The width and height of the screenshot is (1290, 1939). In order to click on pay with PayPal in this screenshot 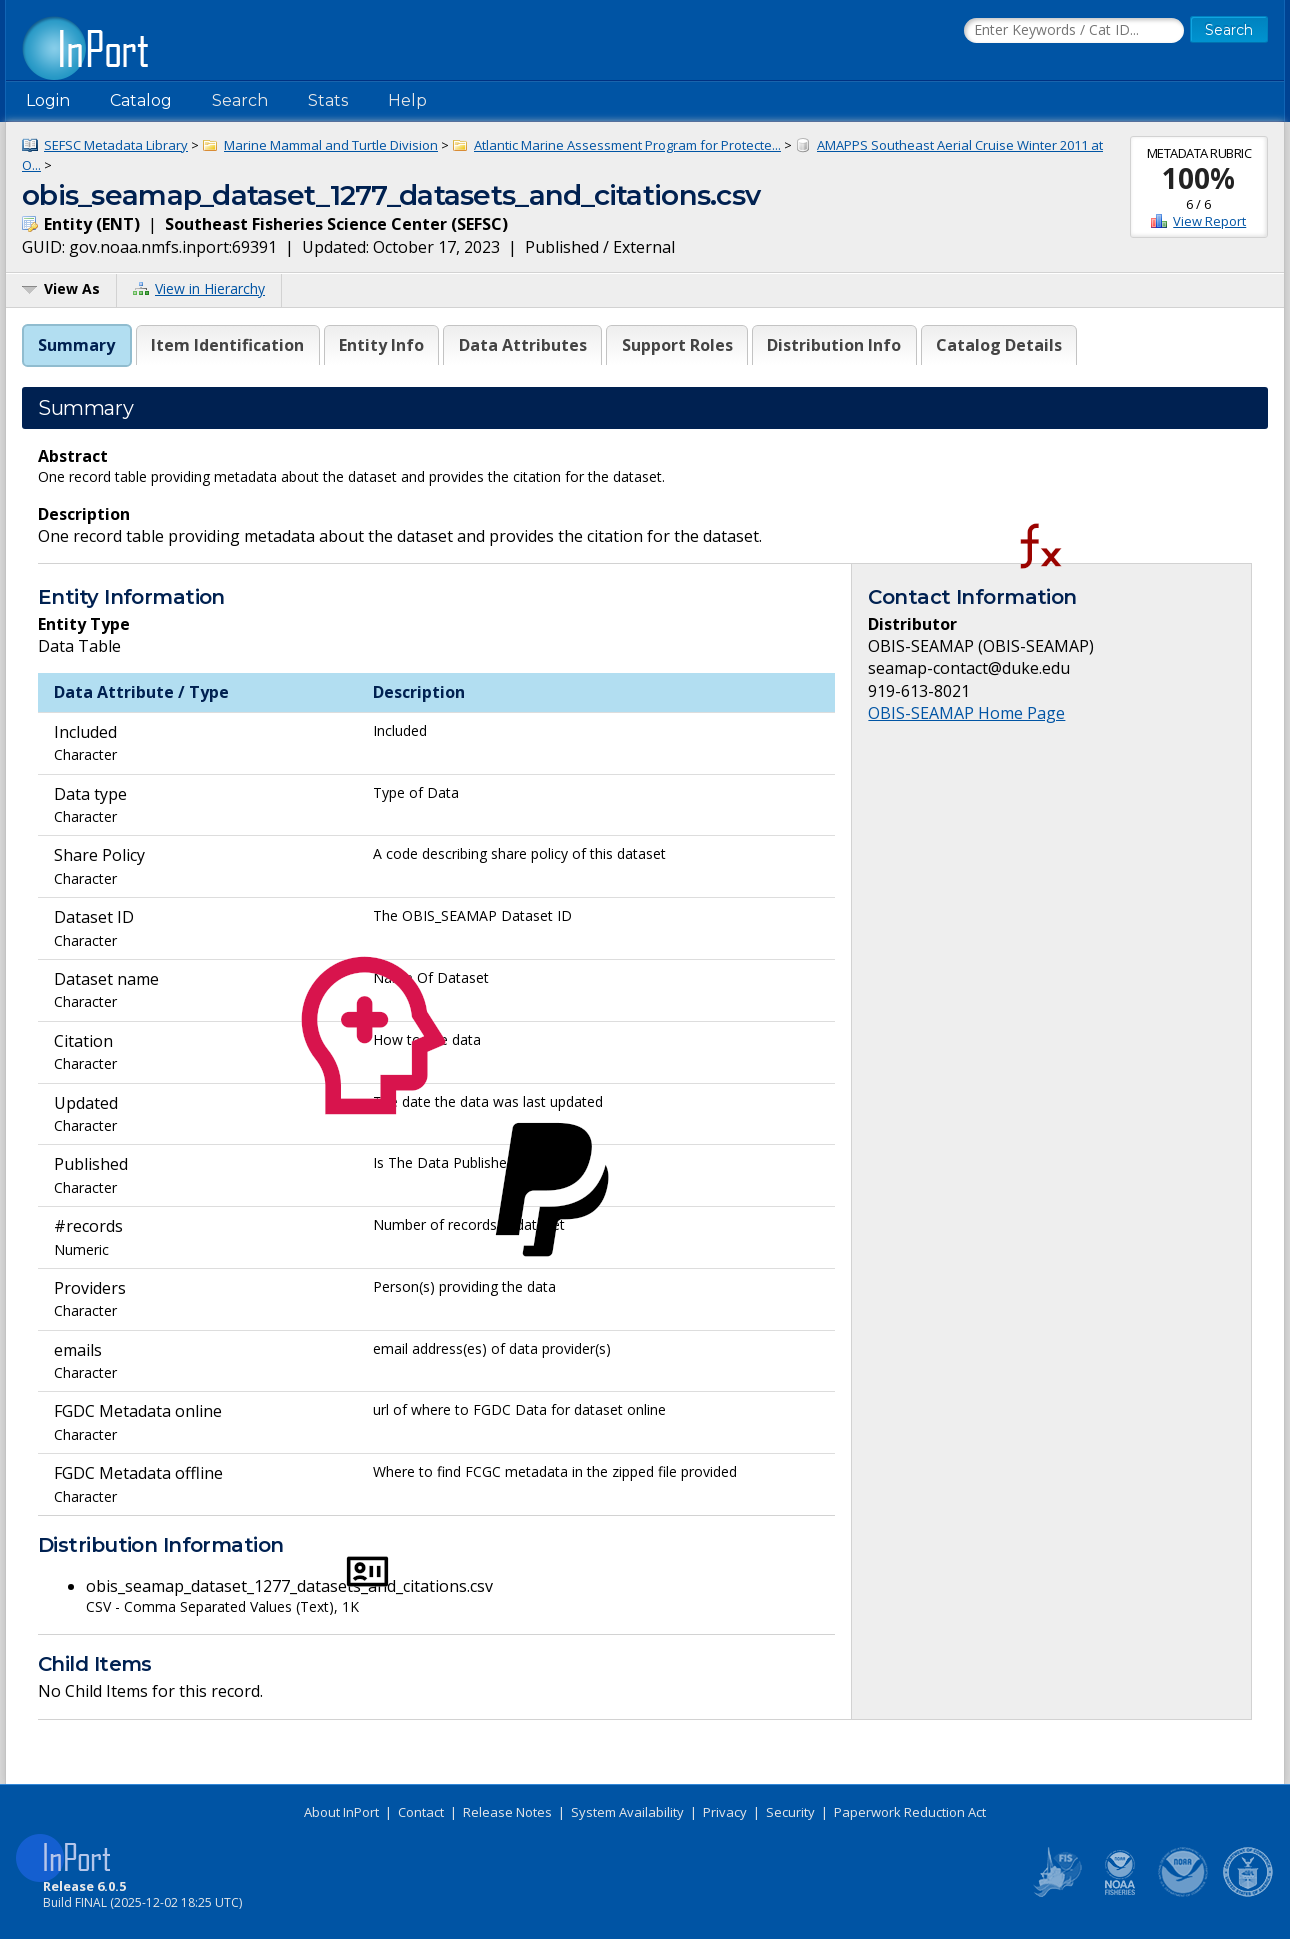, I will do `click(553, 1187)`.